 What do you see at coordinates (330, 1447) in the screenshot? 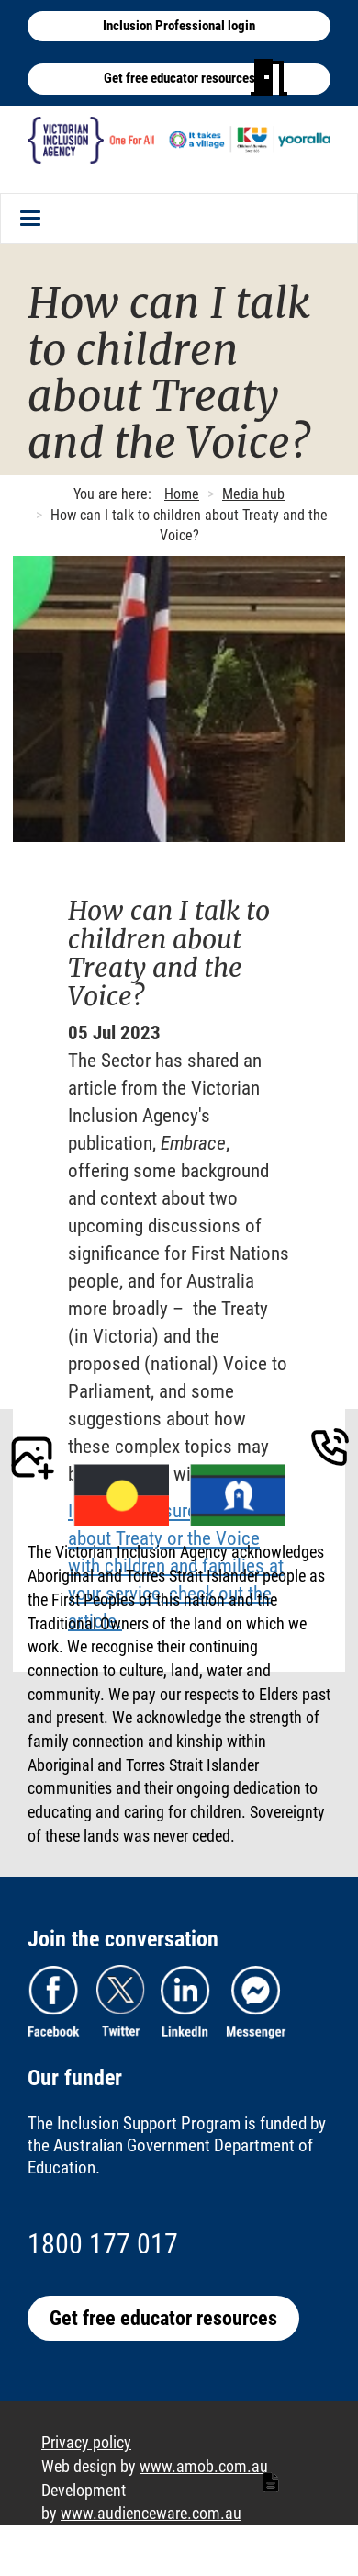
I see `make a phone call` at bounding box center [330, 1447].